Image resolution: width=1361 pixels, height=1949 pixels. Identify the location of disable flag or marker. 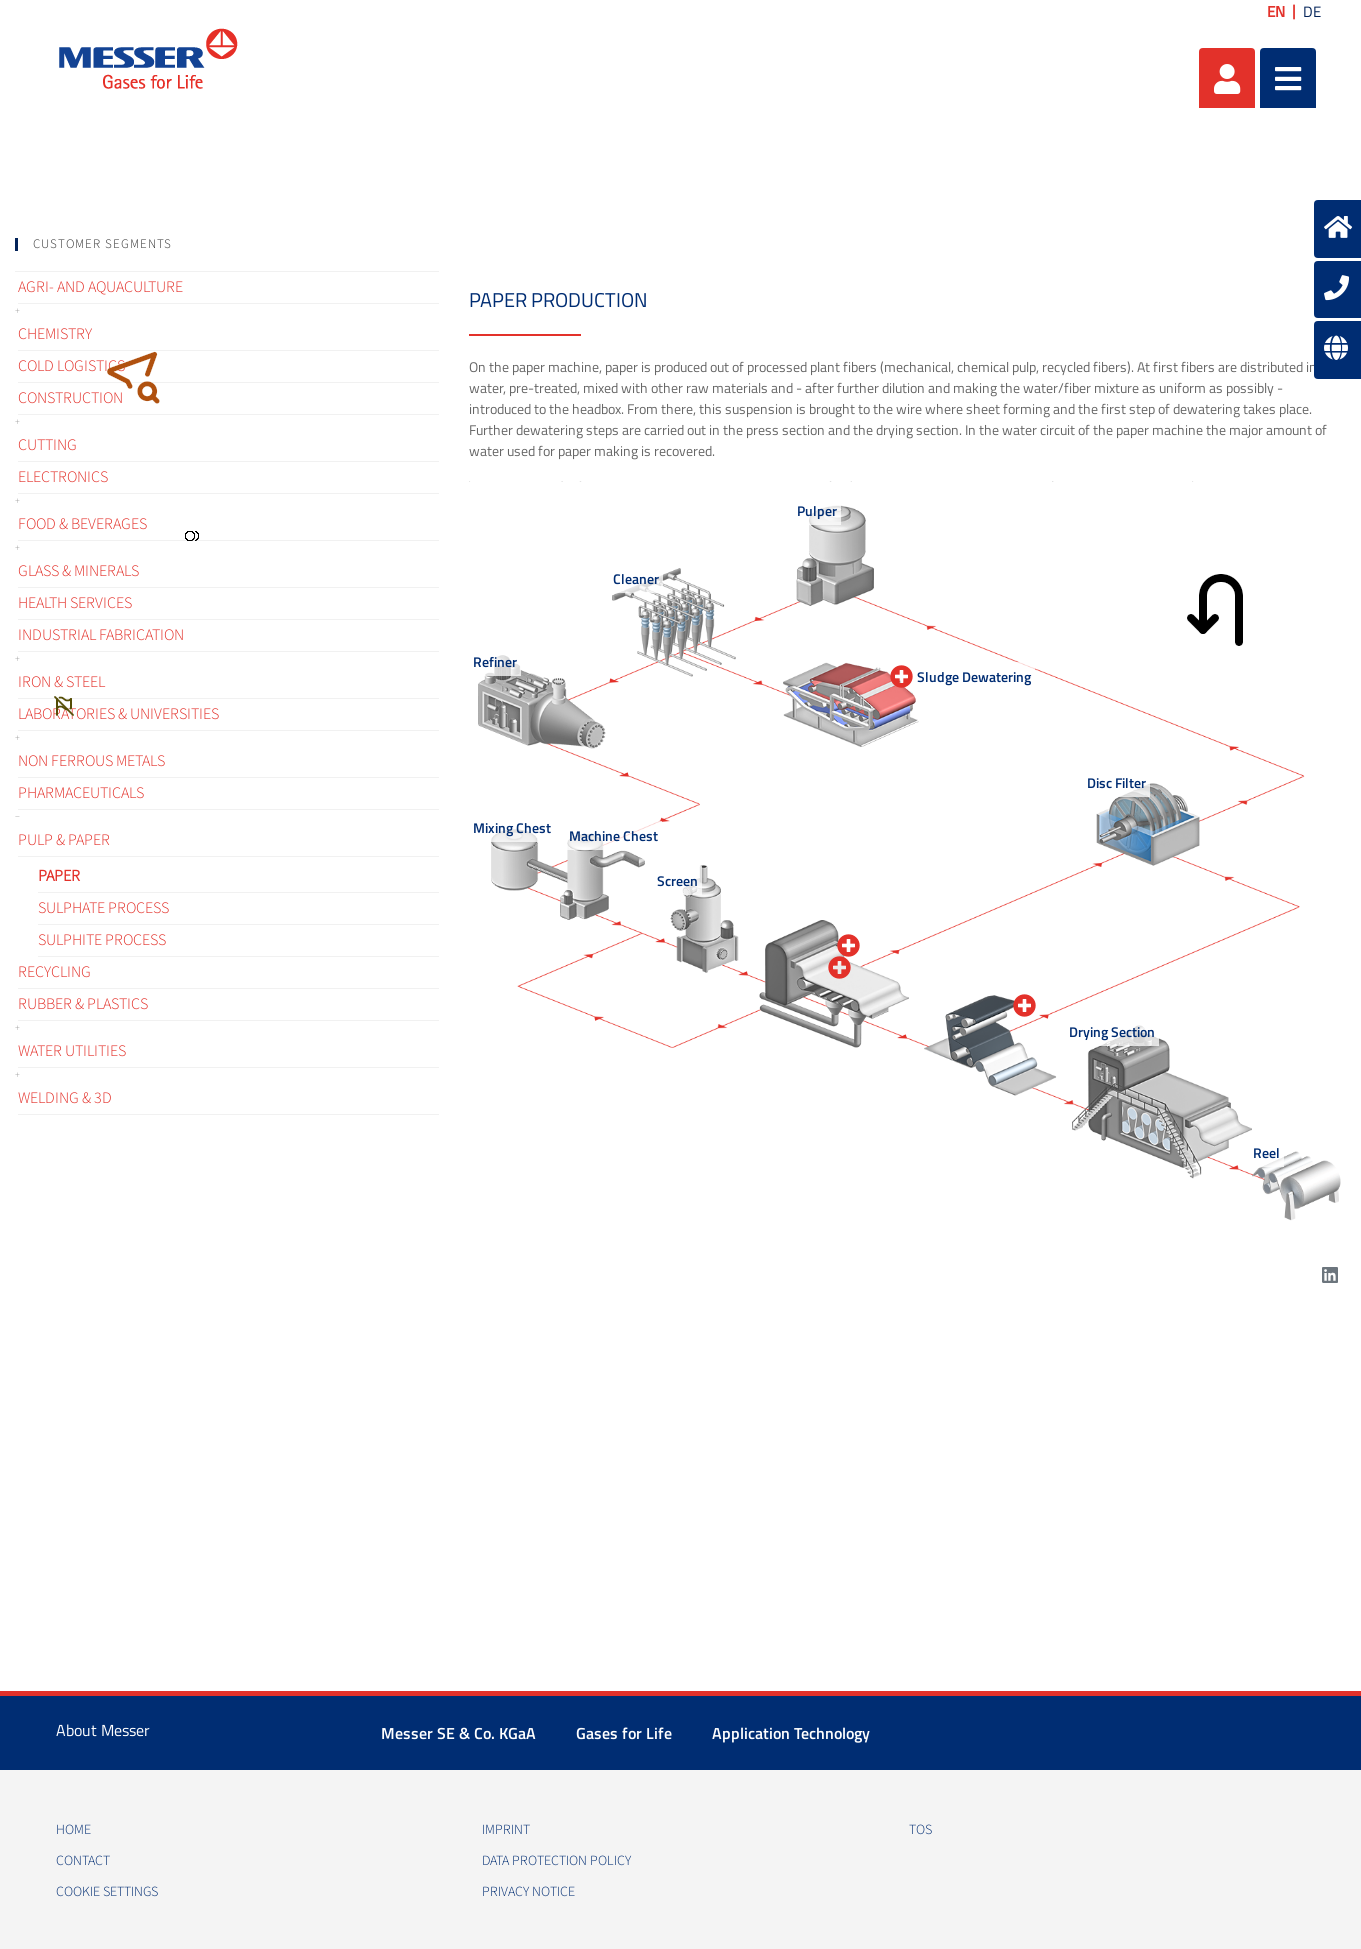
(64, 706).